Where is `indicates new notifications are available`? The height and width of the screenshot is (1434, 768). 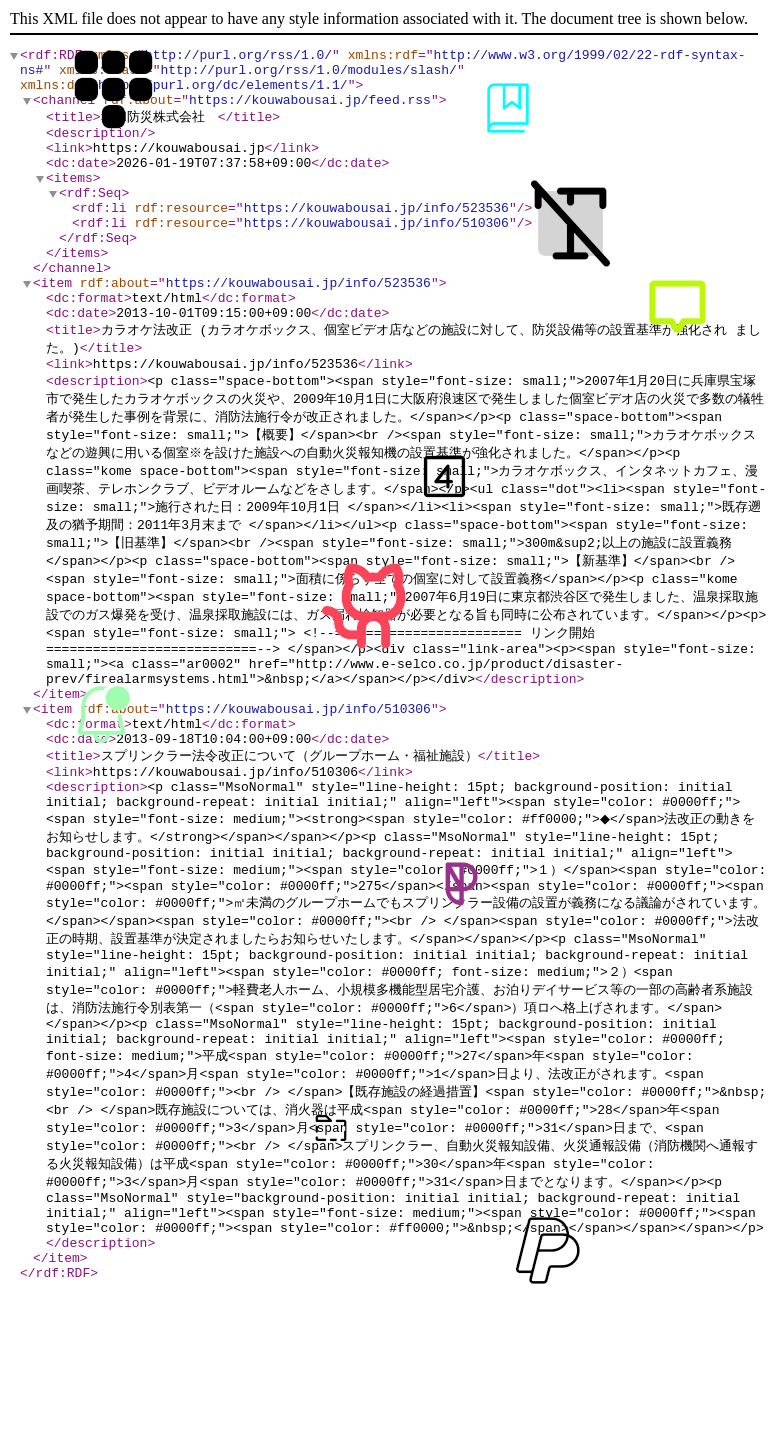 indicates new notifications are available is located at coordinates (101, 714).